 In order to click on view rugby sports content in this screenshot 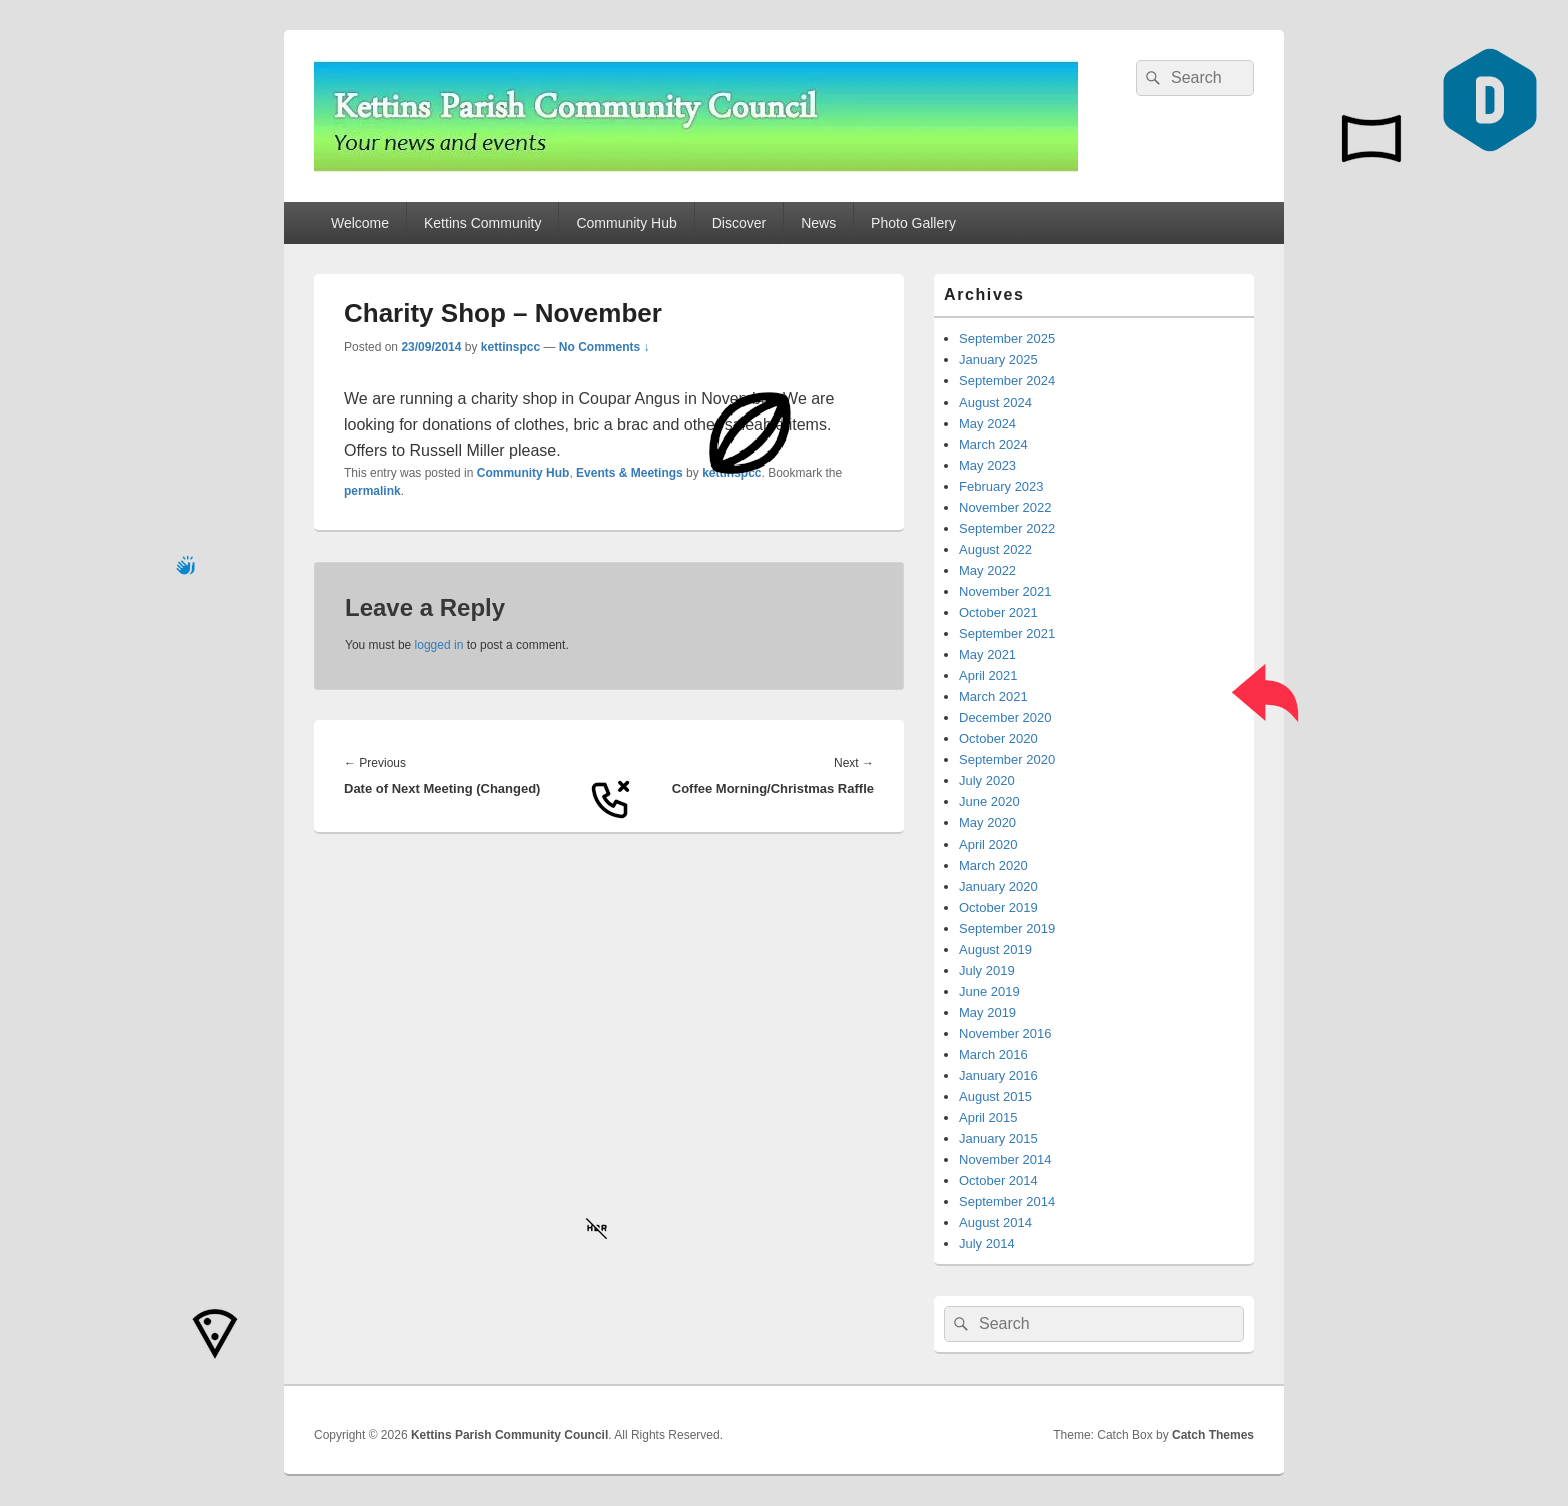, I will do `click(750, 433)`.